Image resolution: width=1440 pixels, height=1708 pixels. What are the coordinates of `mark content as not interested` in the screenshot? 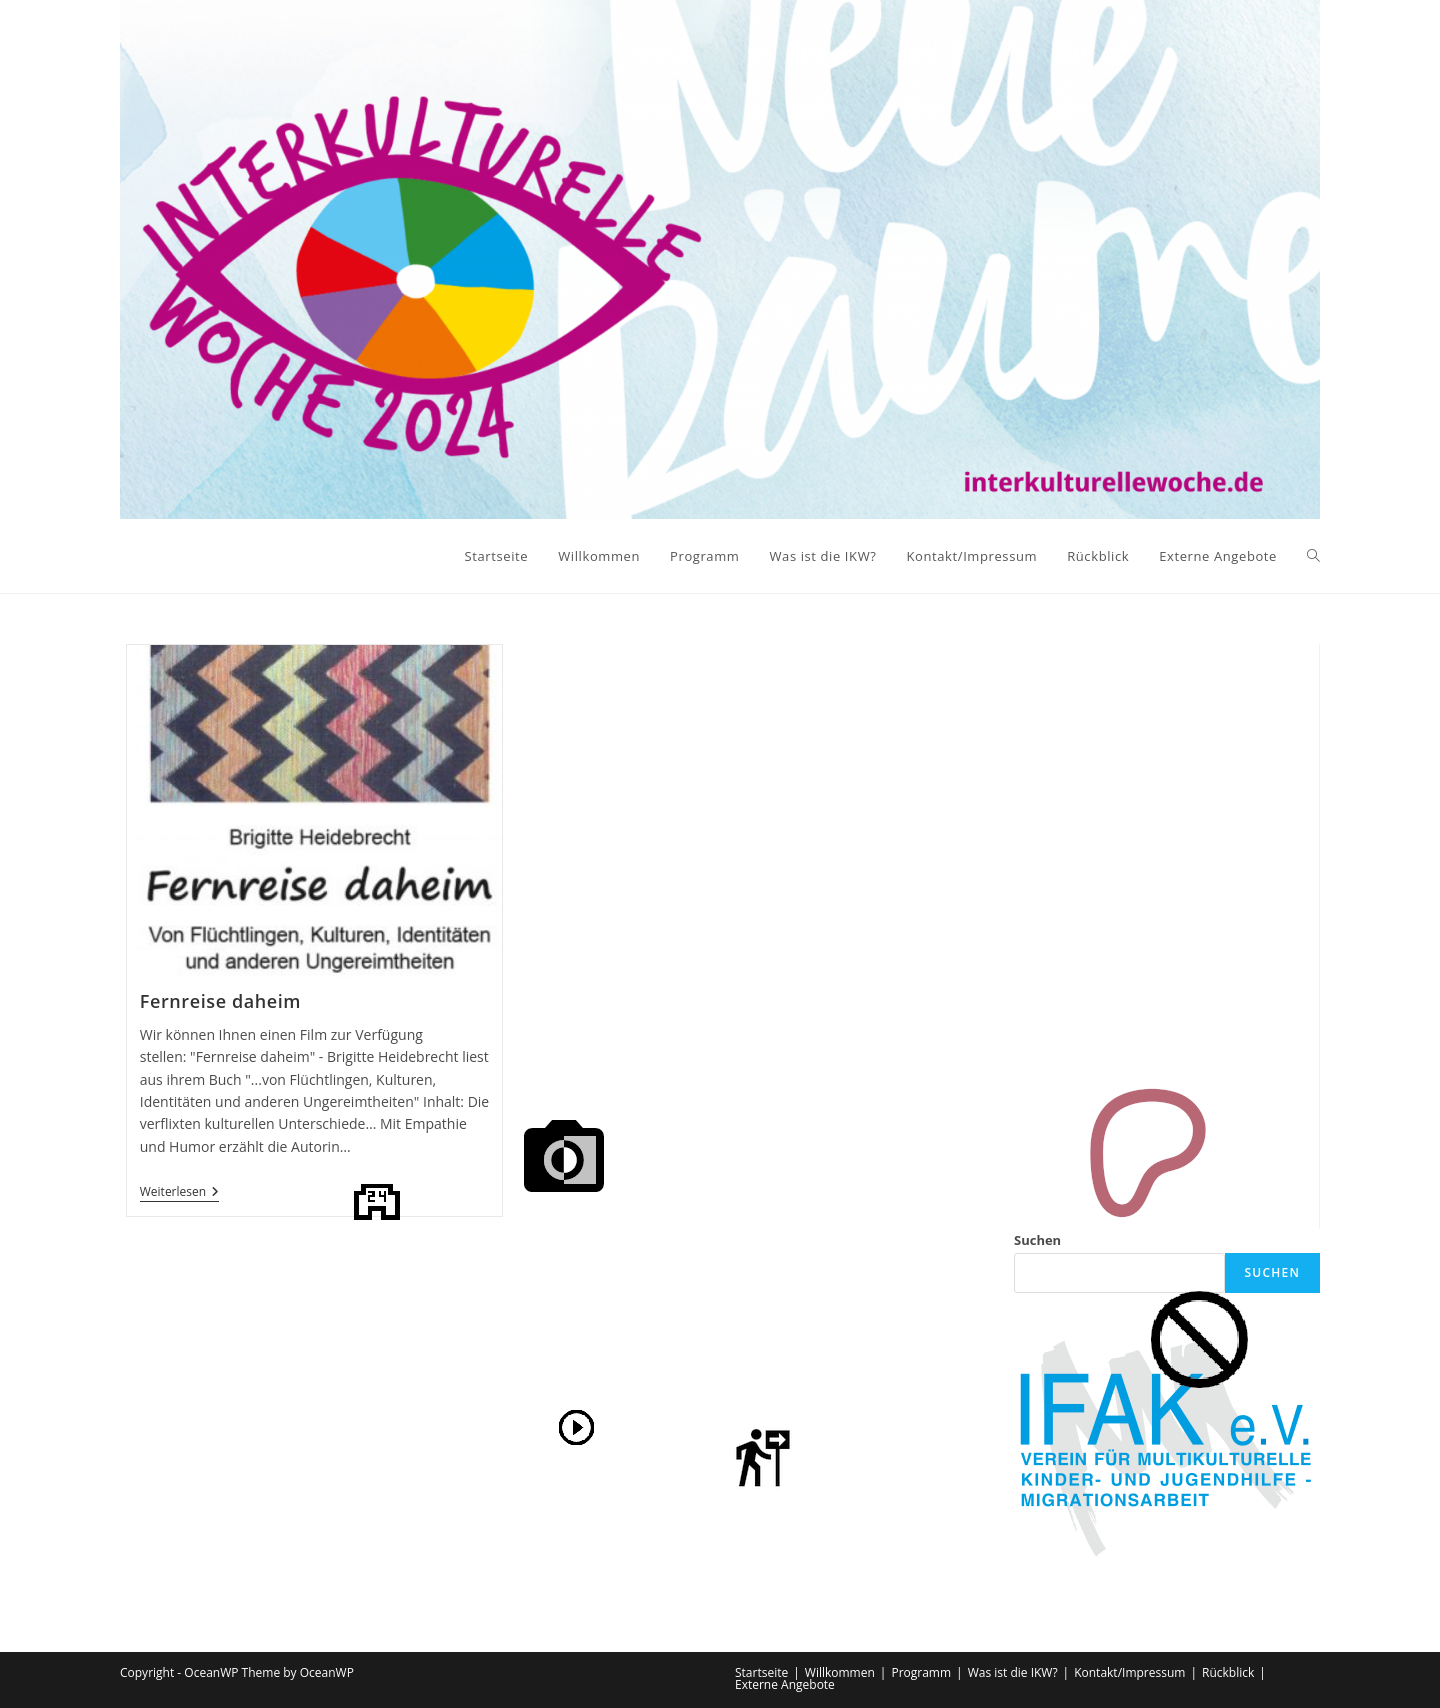 It's located at (1199, 1339).